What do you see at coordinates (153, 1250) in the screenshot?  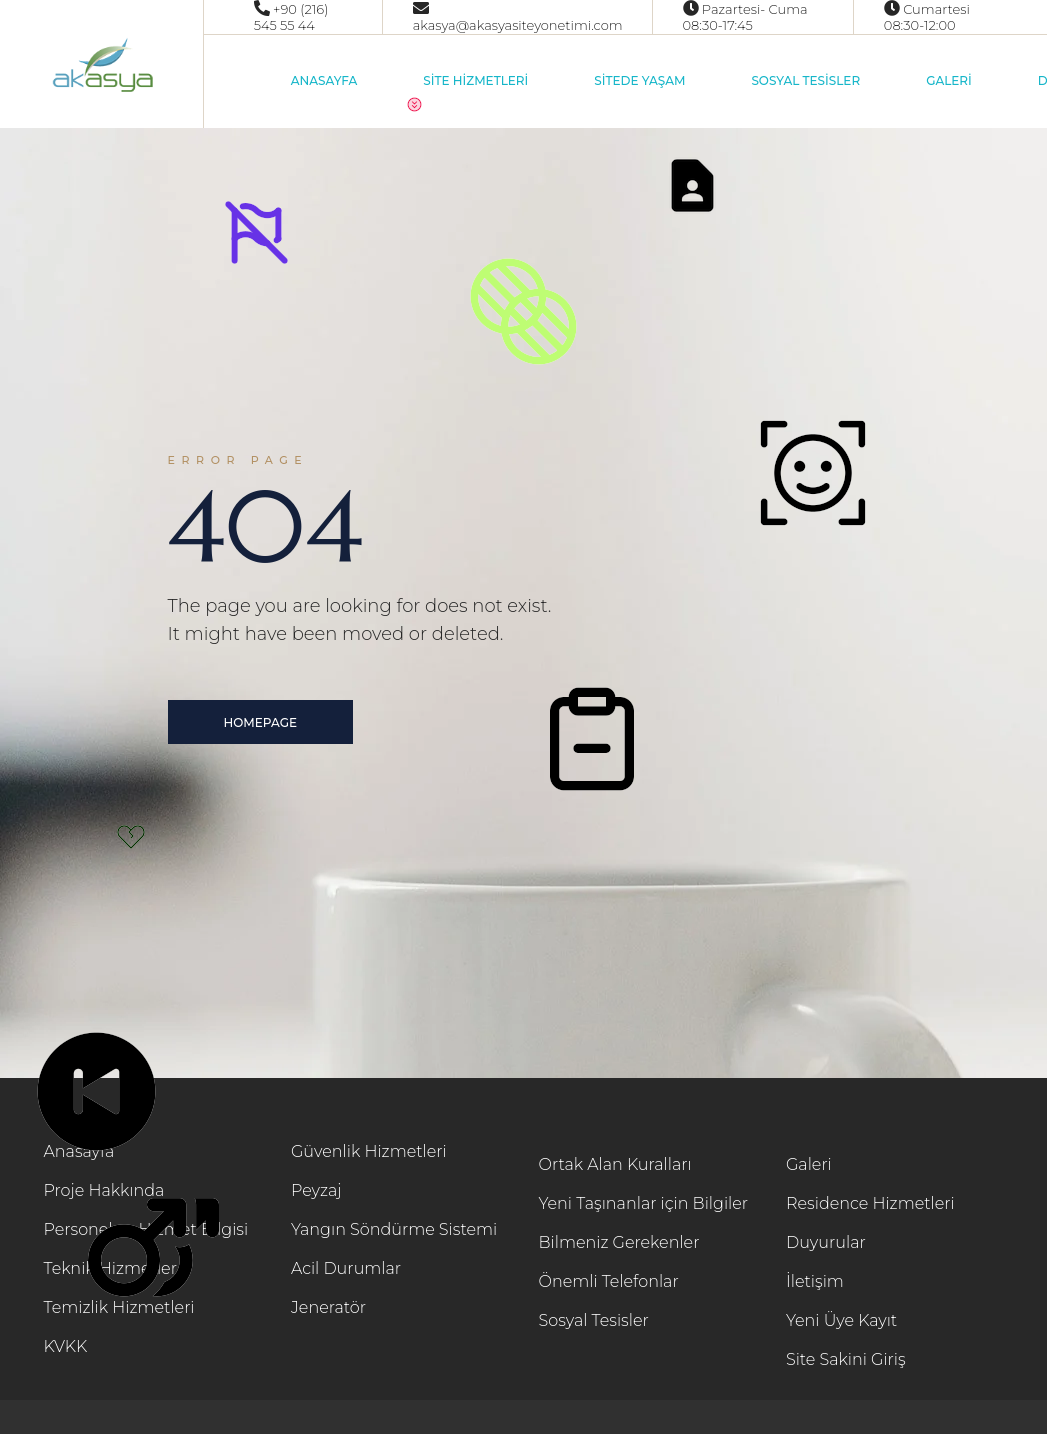 I see `indicates male-male relationship or gay men` at bounding box center [153, 1250].